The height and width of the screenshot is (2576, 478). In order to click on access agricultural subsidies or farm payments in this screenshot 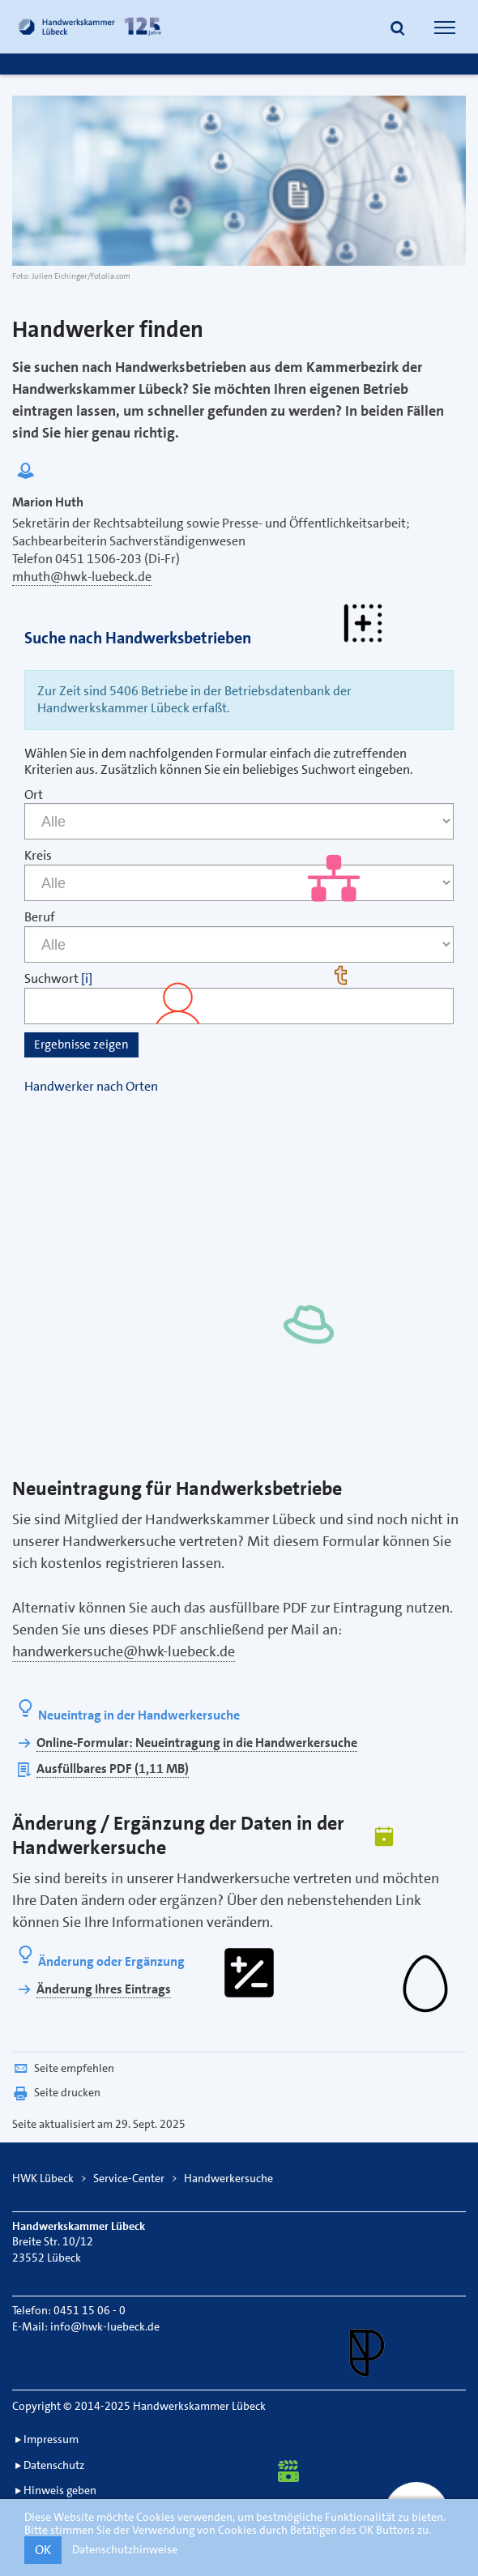, I will do `click(288, 2471)`.